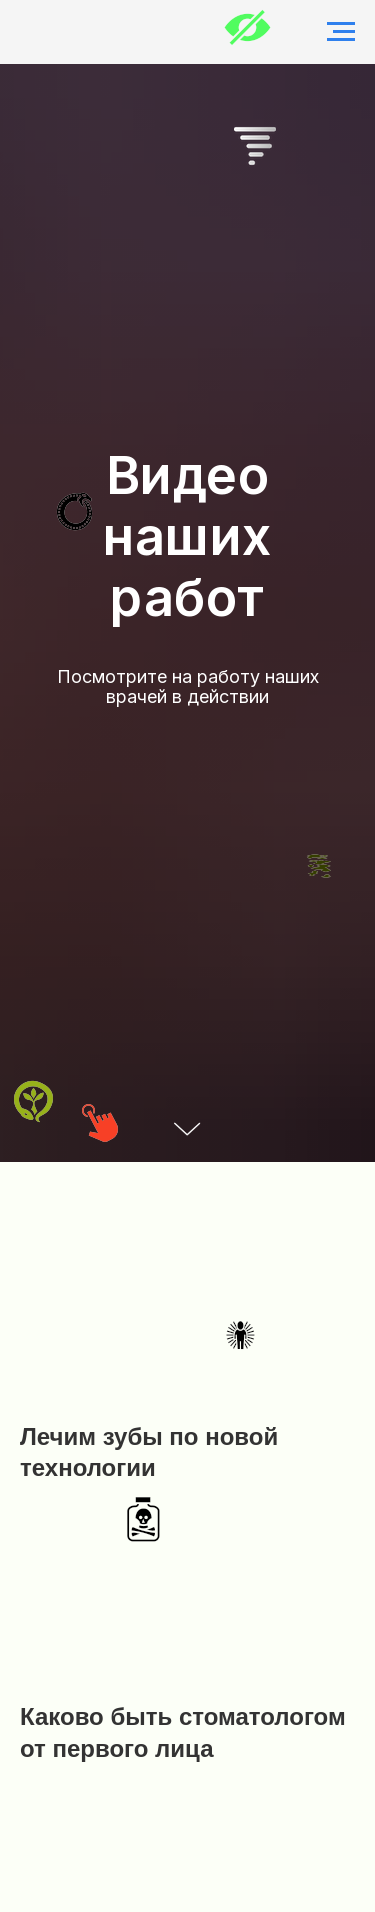 Image resolution: width=375 pixels, height=1912 pixels. What do you see at coordinates (240, 1335) in the screenshot?
I see `activate aura or radiance effect` at bounding box center [240, 1335].